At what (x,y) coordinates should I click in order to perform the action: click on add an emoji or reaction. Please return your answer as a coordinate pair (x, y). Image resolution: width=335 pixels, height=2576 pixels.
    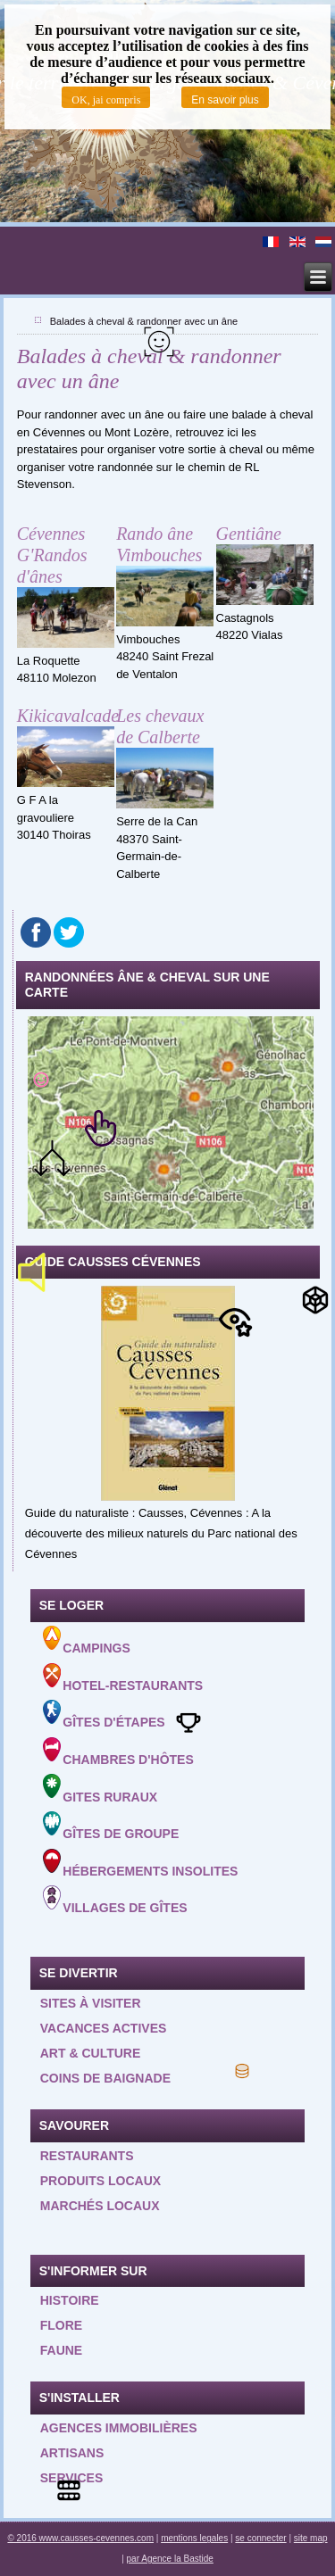
    Looking at the image, I should click on (41, 1080).